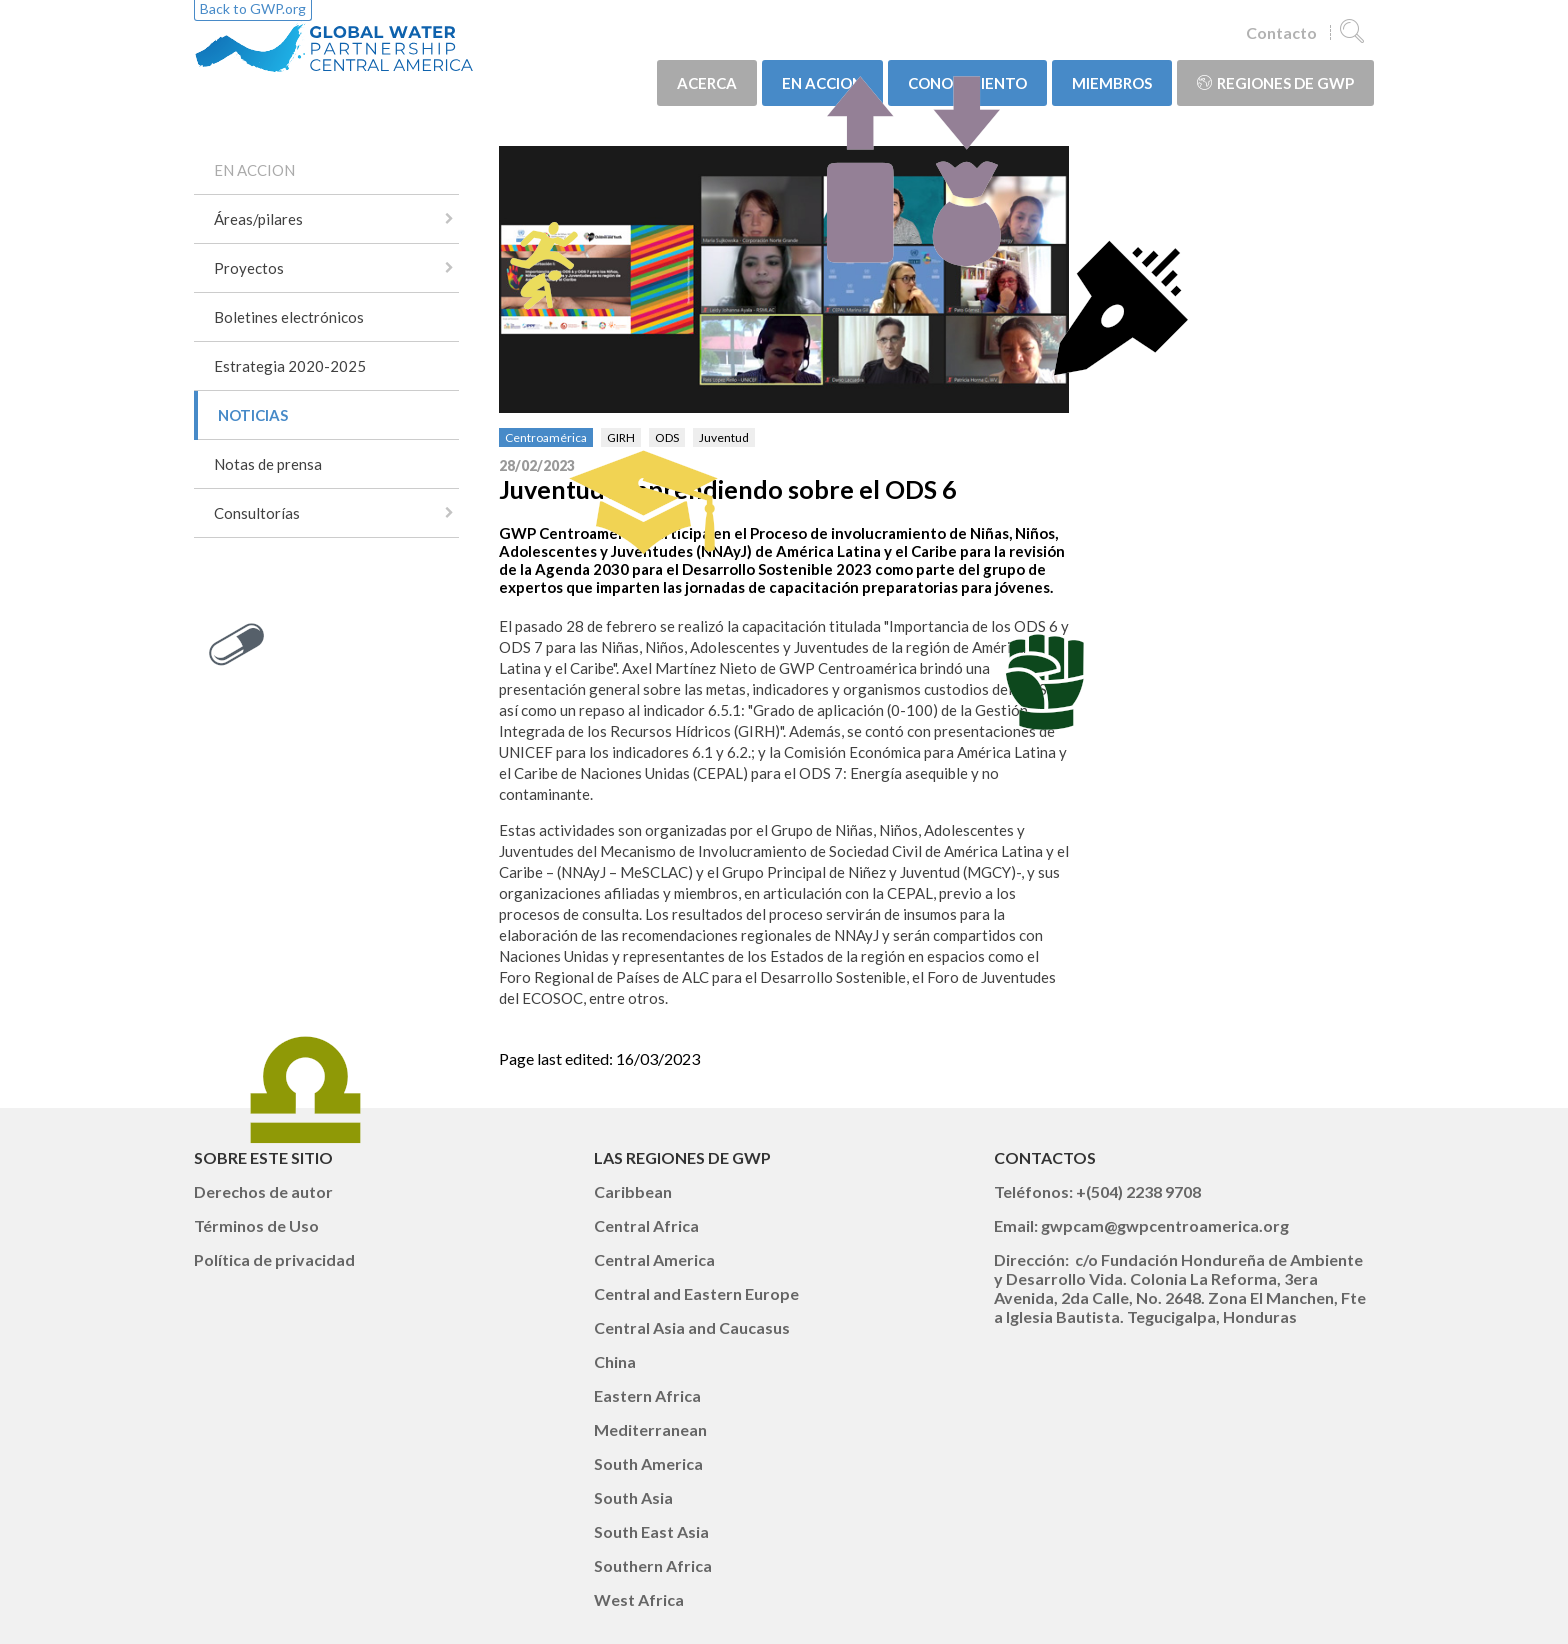  Describe the element at coordinates (544, 266) in the screenshot. I see `play leapfrog mini-game` at that location.